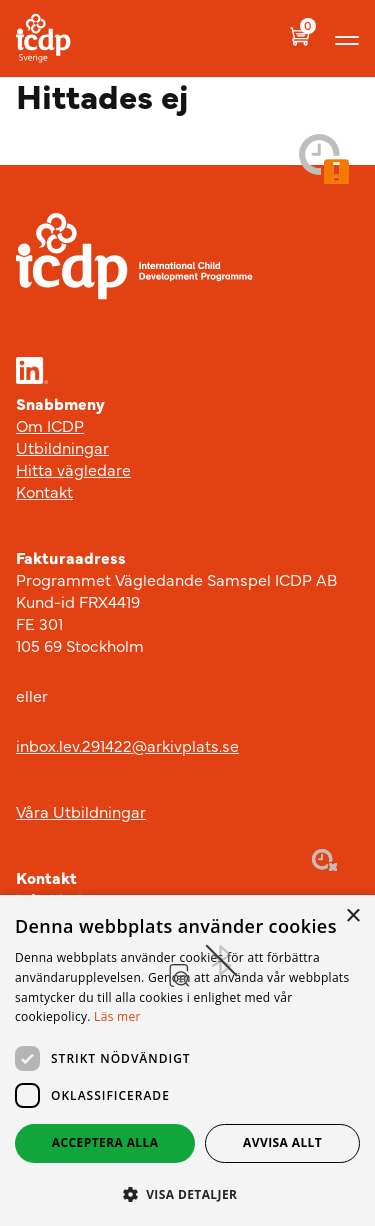 This screenshot has height=1226, width=375. I want to click on indicates a missed appointment or event, so click(324, 858).